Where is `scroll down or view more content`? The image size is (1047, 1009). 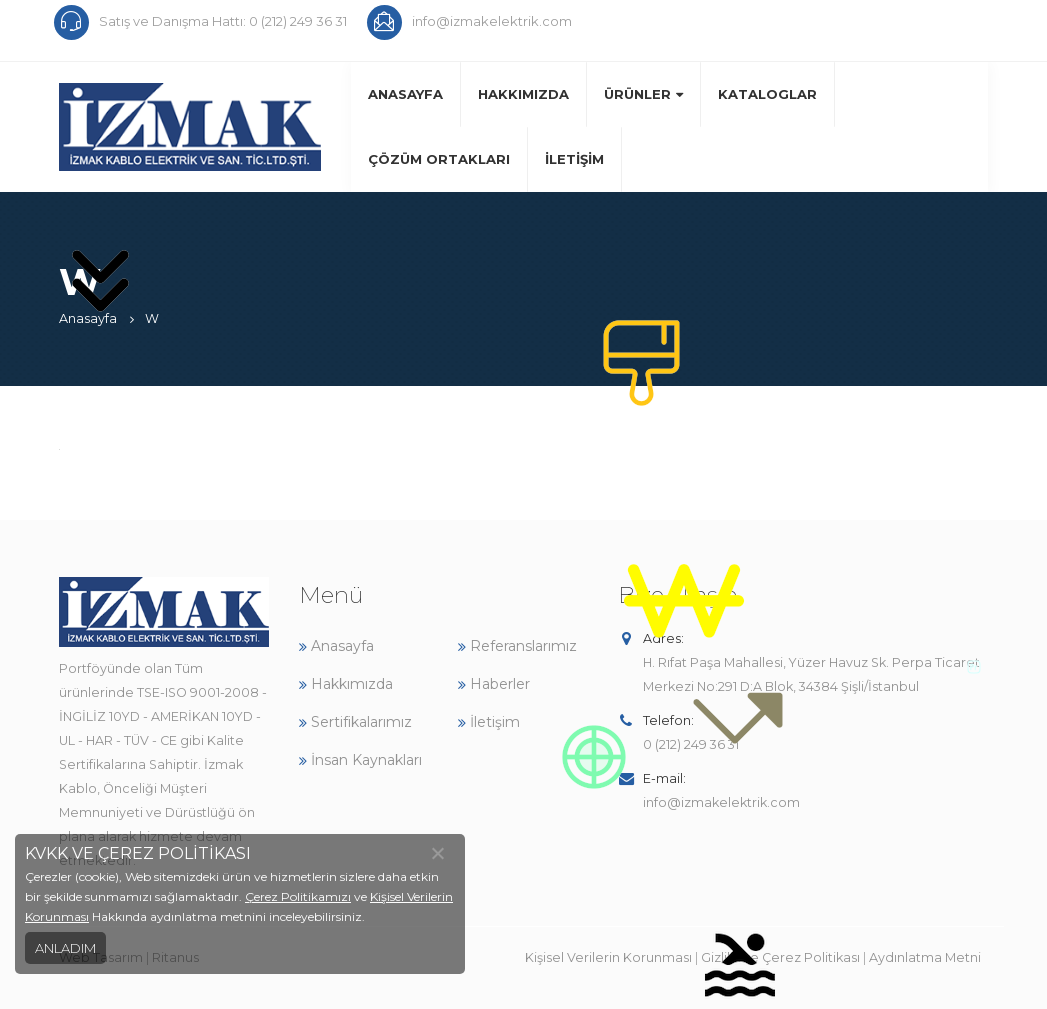
scroll down or view more content is located at coordinates (100, 278).